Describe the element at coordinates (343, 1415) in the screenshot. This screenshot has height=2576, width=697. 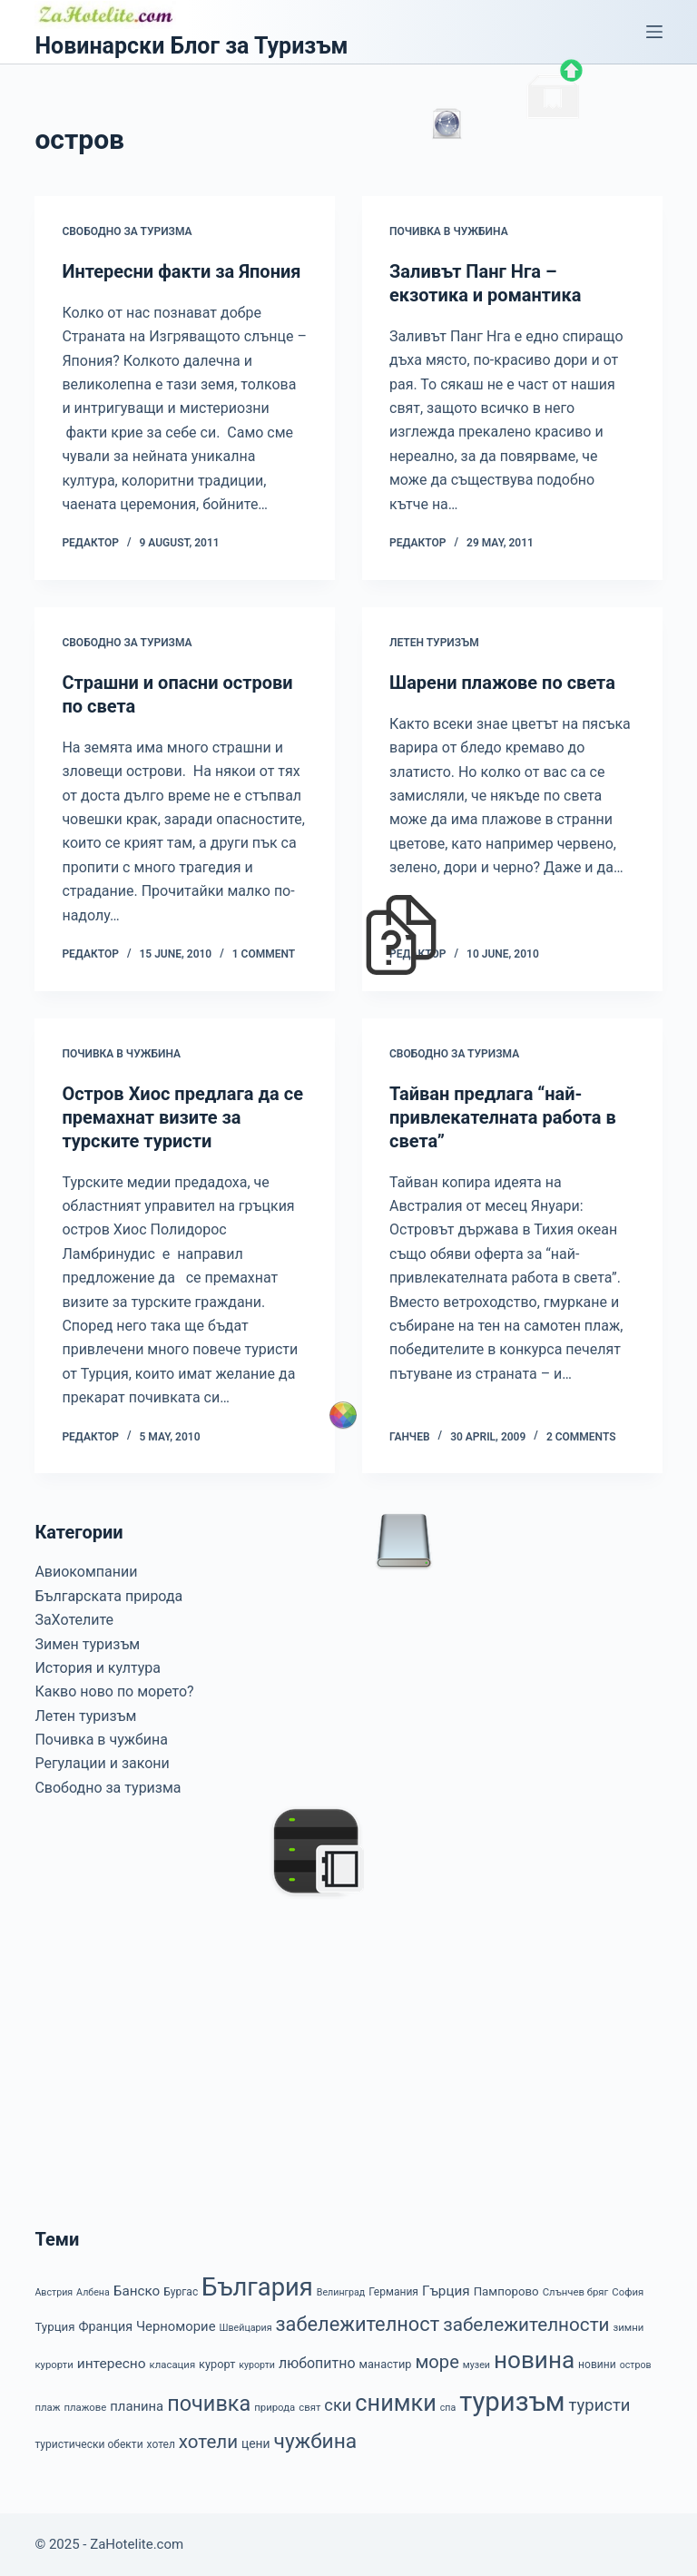
I see `open color picker or palette settings` at that location.